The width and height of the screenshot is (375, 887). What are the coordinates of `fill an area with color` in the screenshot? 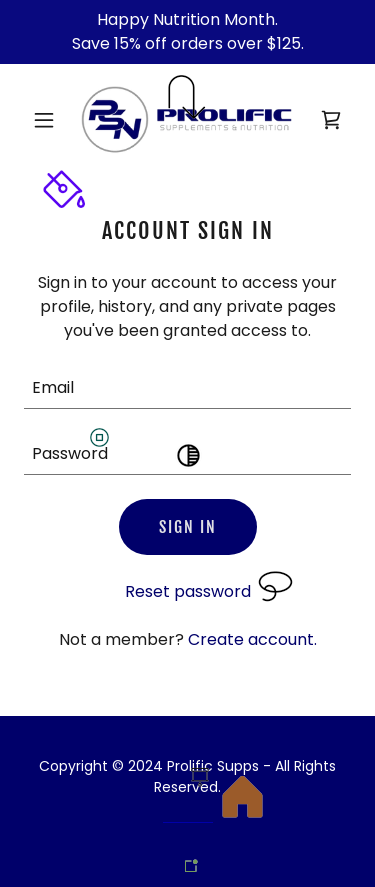 It's located at (63, 190).